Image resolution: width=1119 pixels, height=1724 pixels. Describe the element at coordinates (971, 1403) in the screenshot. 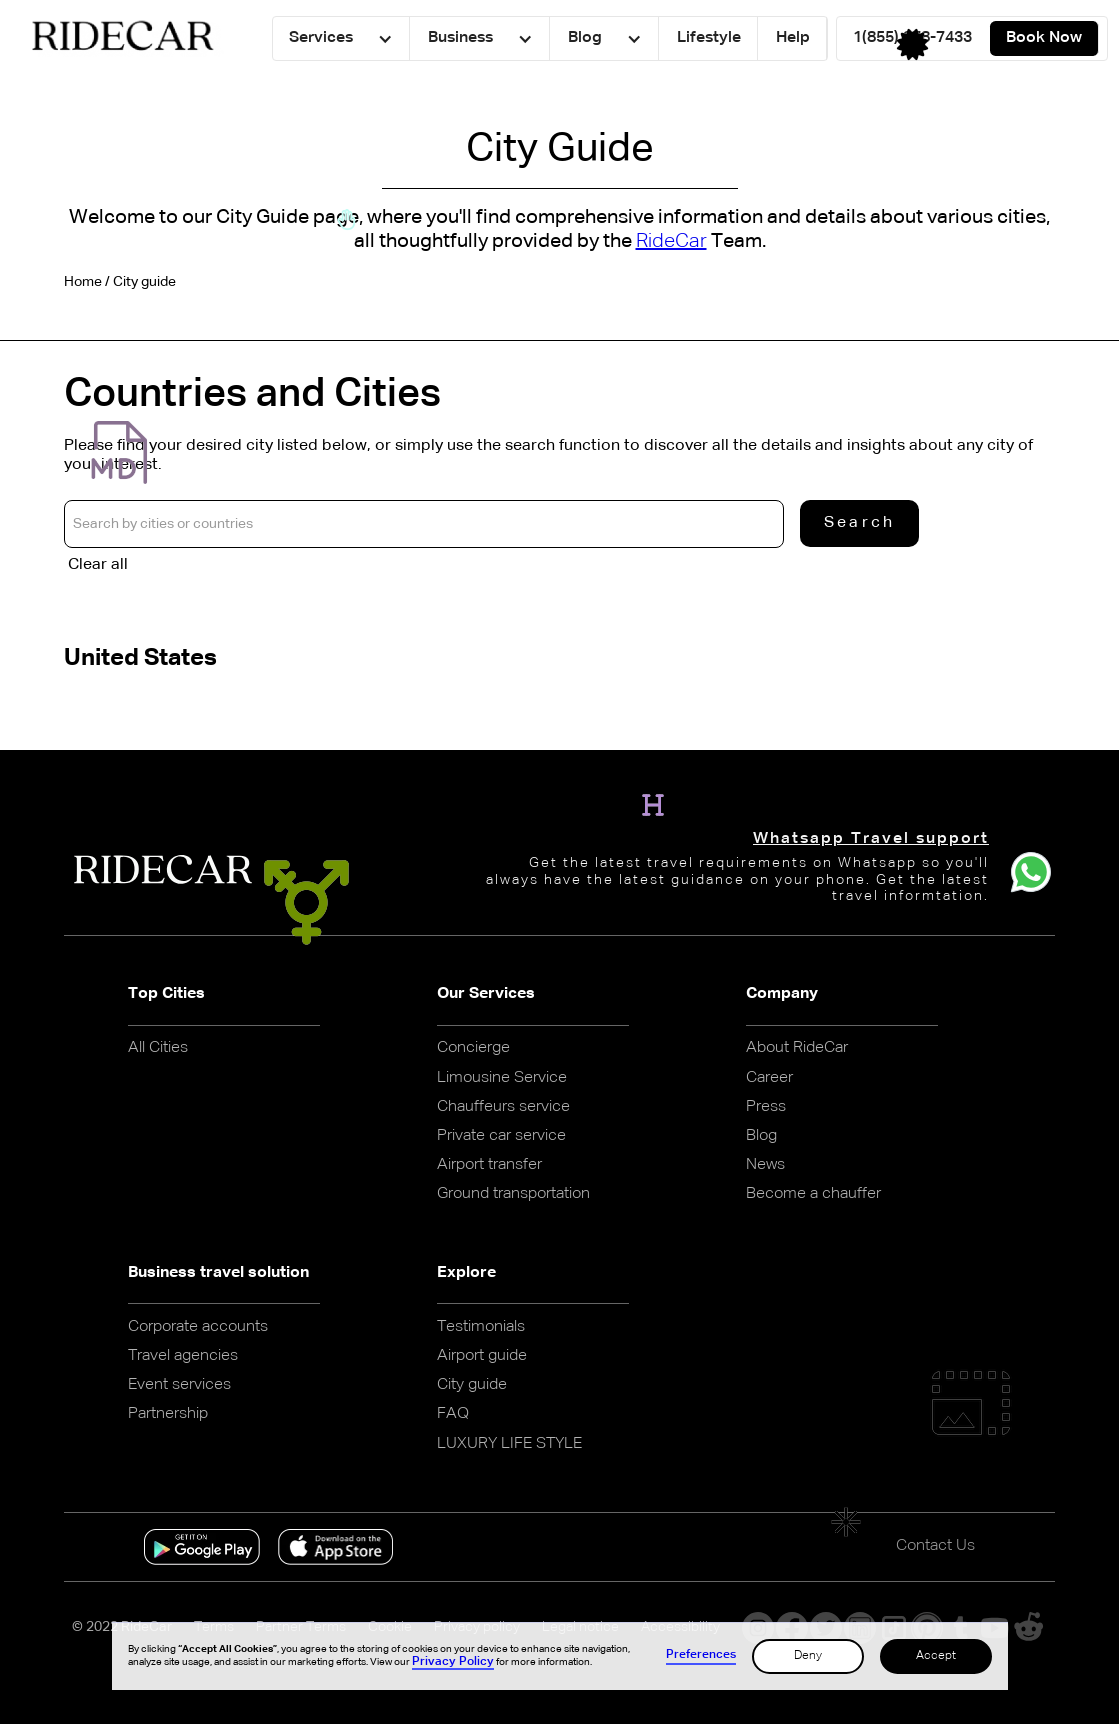

I see `resize image to large format` at that location.